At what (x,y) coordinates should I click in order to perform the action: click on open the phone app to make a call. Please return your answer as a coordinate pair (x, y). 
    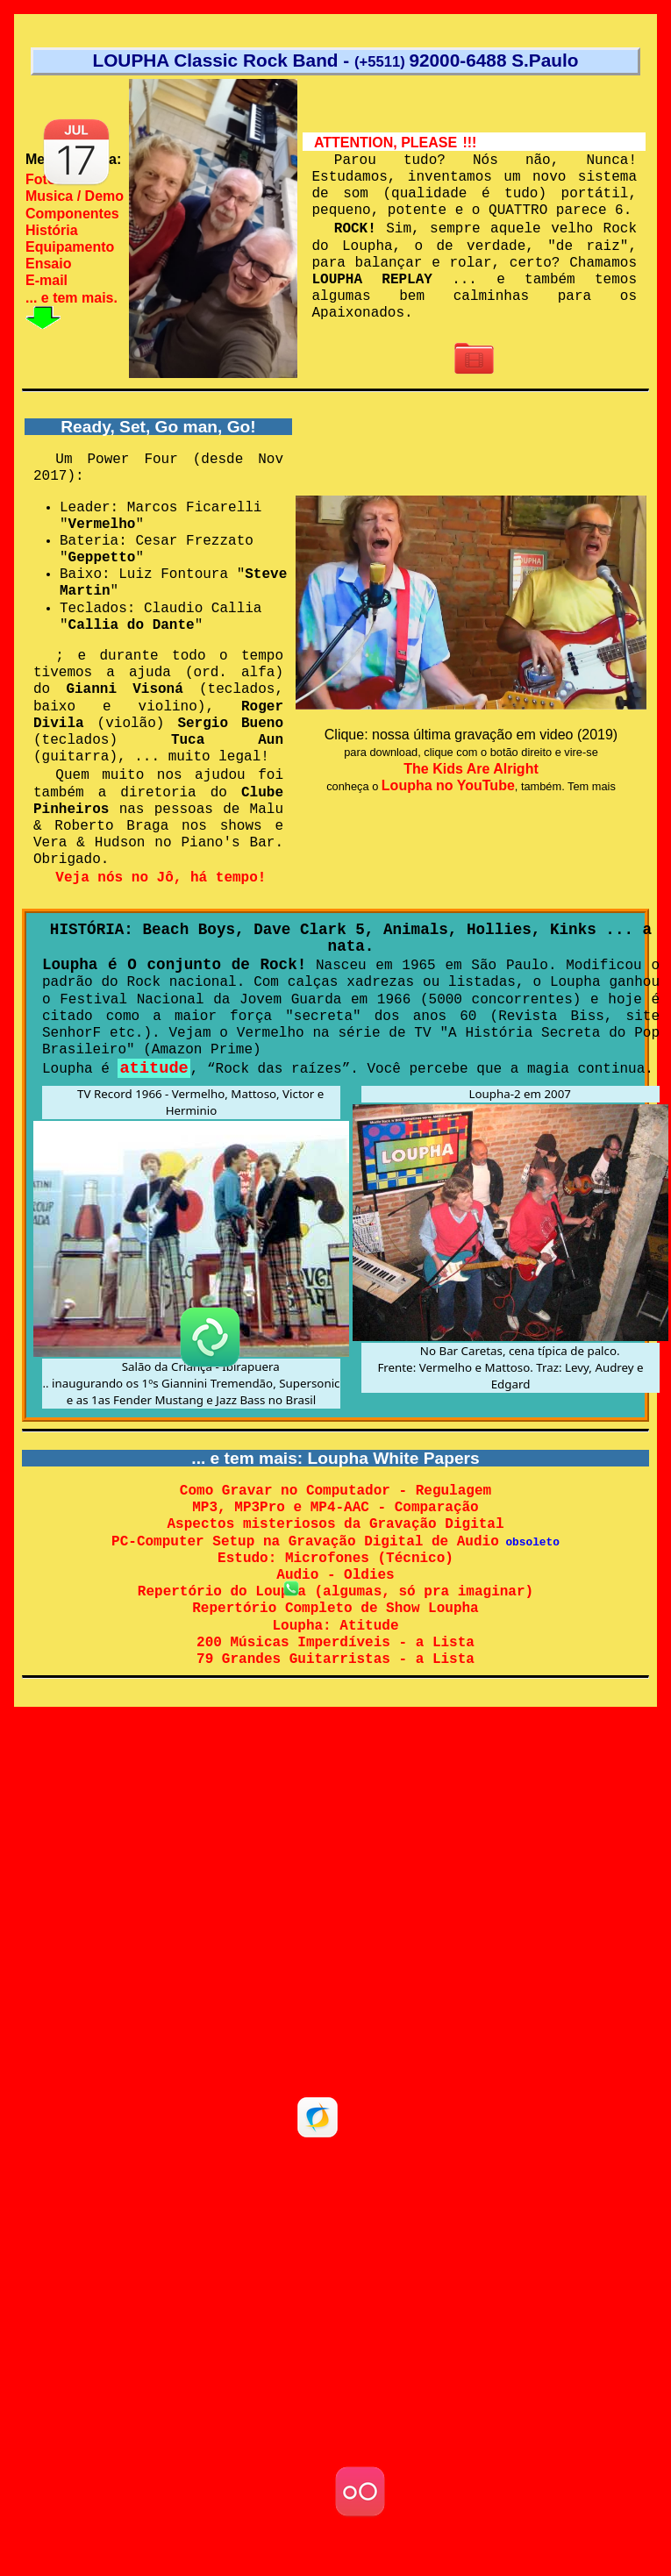
    Looking at the image, I should click on (291, 1588).